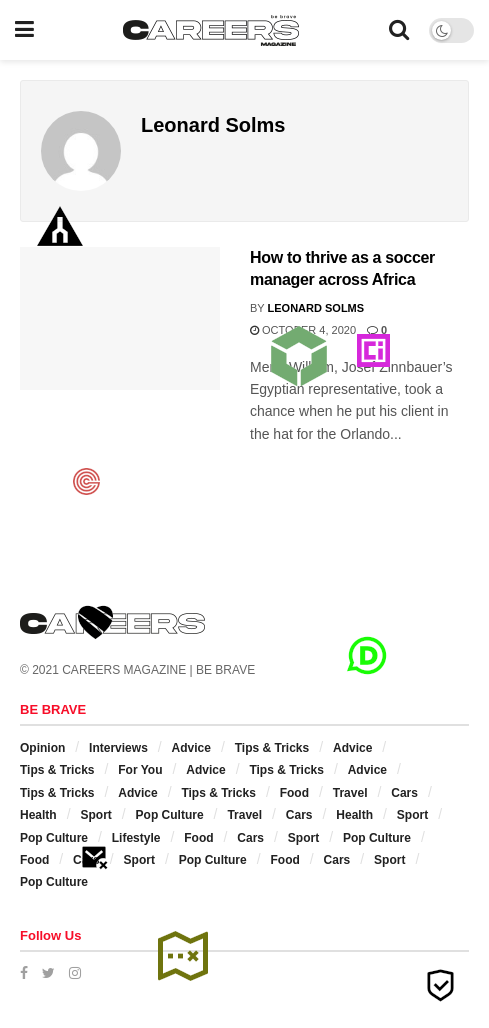 The width and height of the screenshot is (489, 1028). I want to click on view treasure map or hidden location, so click(183, 956).